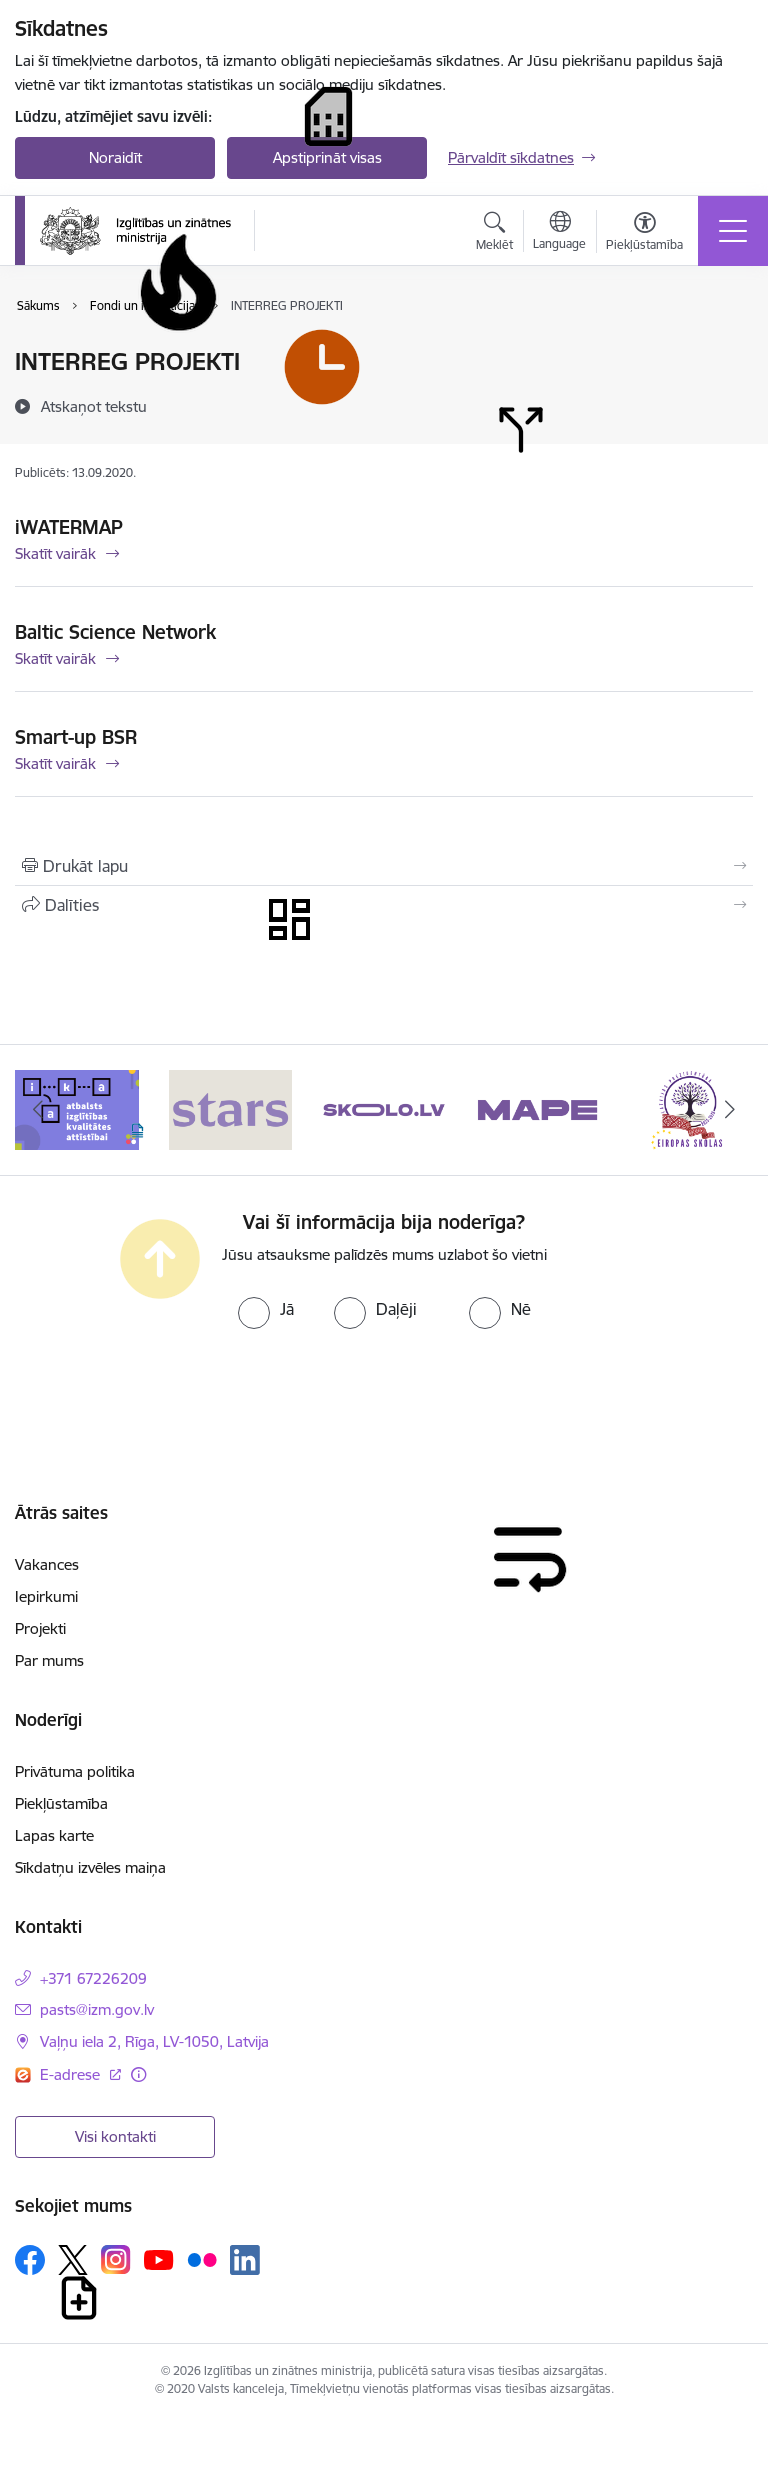 This screenshot has height=2471, width=768. Describe the element at coordinates (178, 283) in the screenshot. I see `locate nearby fire stations` at that location.